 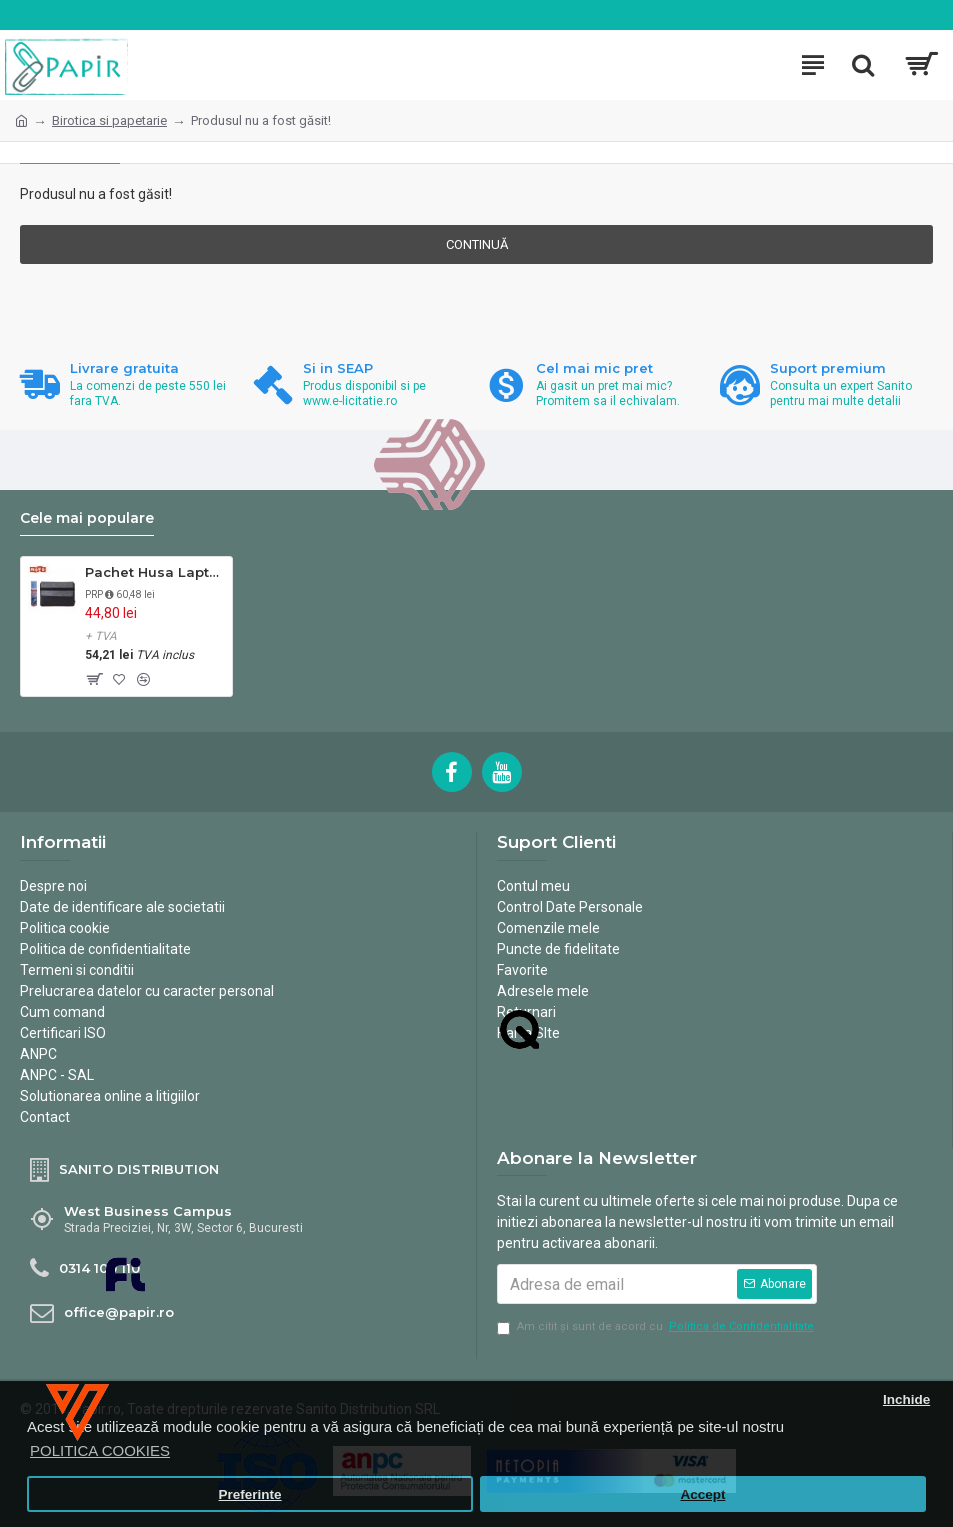 What do you see at coordinates (125, 1274) in the screenshot?
I see `fi bank app logo` at bounding box center [125, 1274].